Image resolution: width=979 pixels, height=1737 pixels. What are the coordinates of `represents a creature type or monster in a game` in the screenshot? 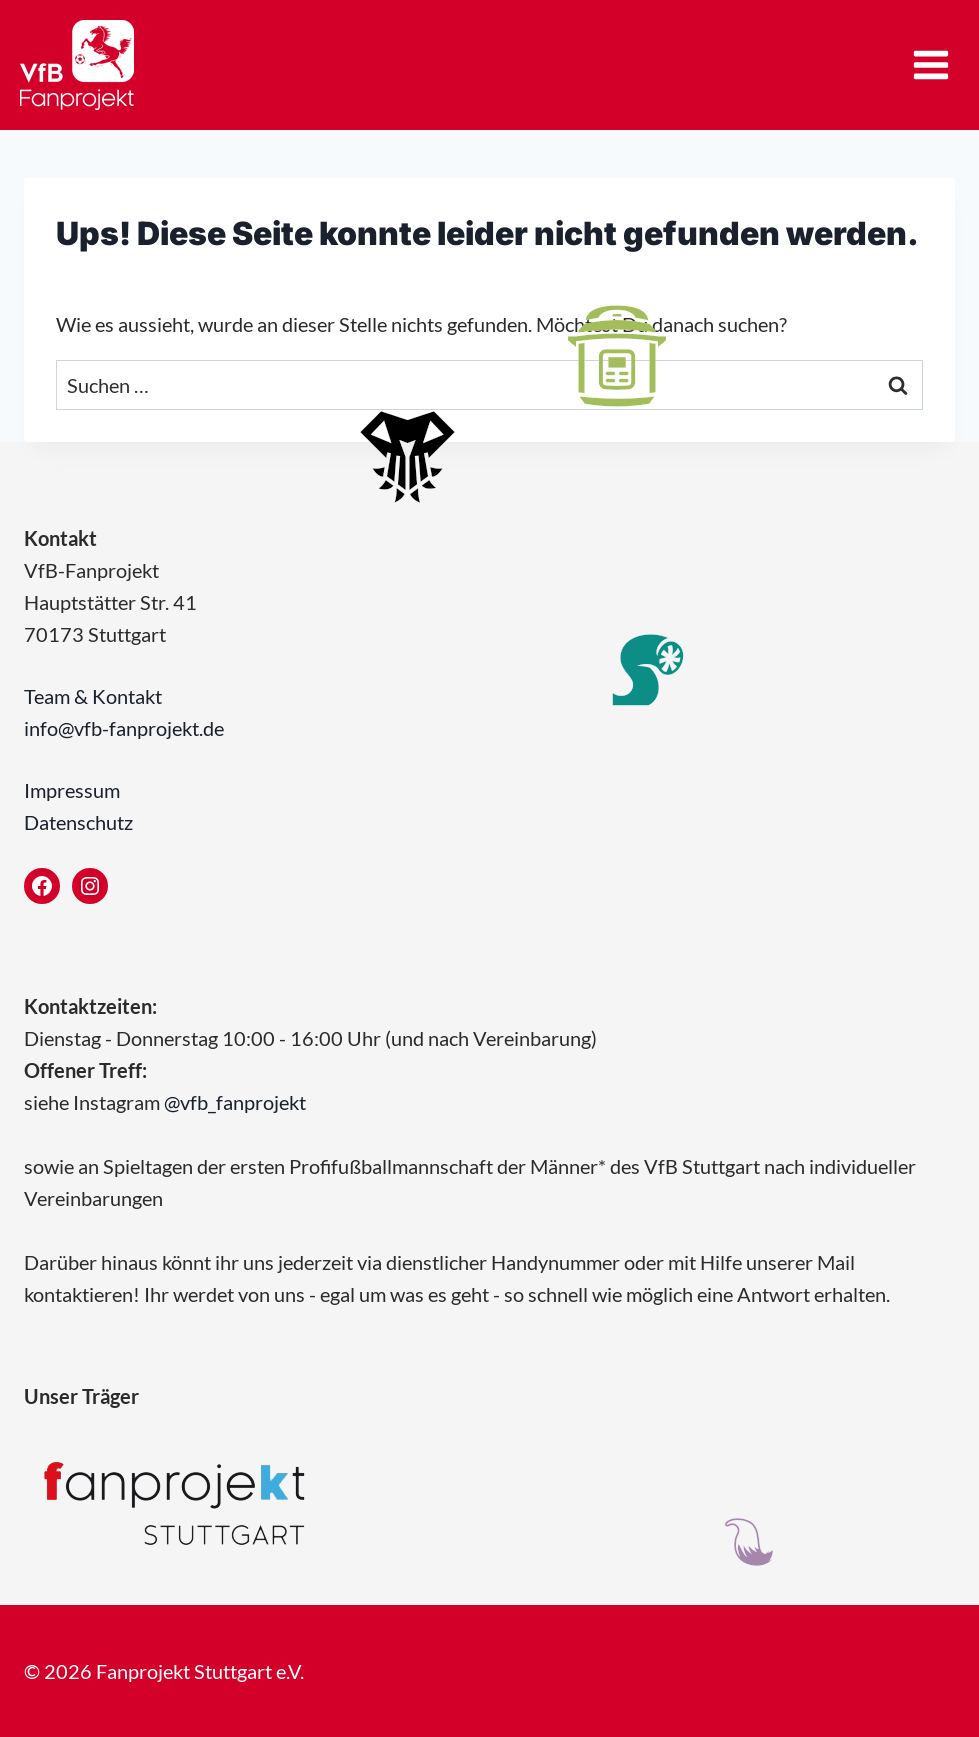 It's located at (407, 456).